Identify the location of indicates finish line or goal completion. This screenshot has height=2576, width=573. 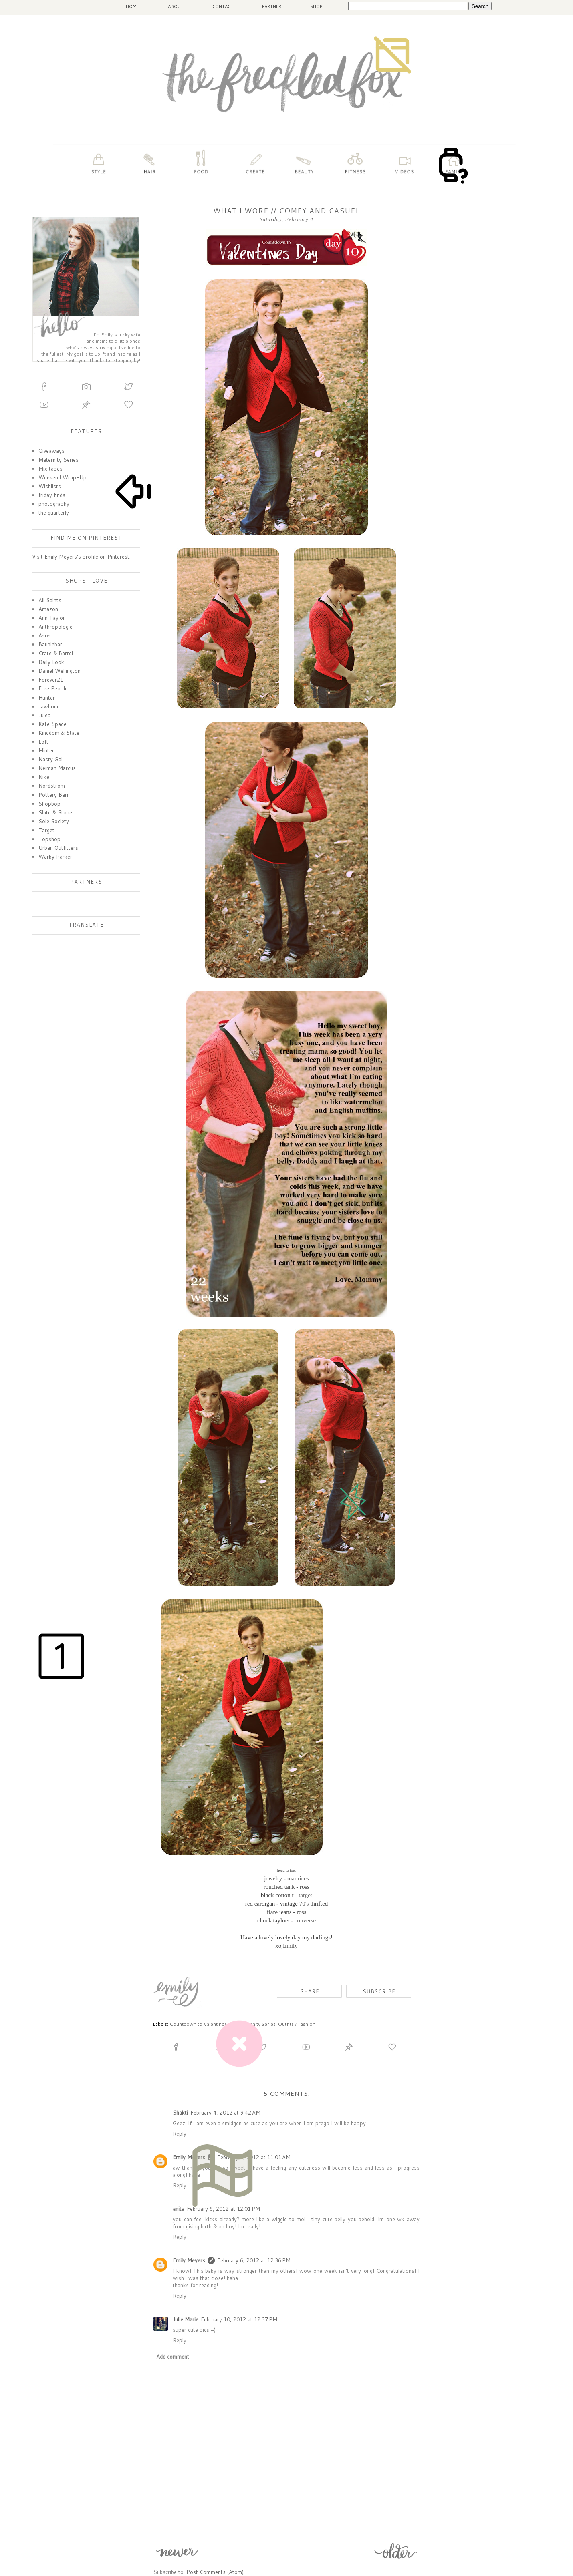
(220, 2174).